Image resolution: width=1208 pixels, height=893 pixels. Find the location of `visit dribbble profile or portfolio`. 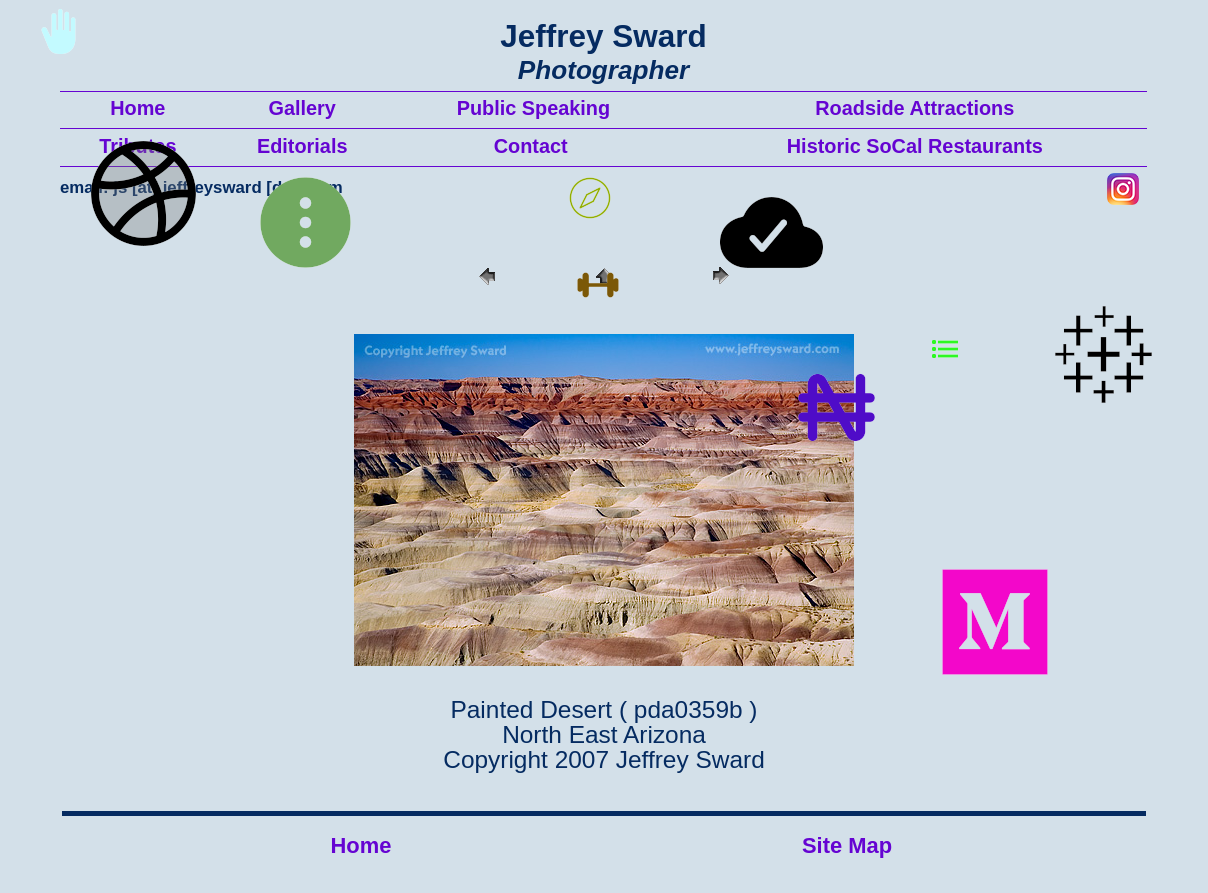

visit dribbble profile or portfolio is located at coordinates (143, 193).